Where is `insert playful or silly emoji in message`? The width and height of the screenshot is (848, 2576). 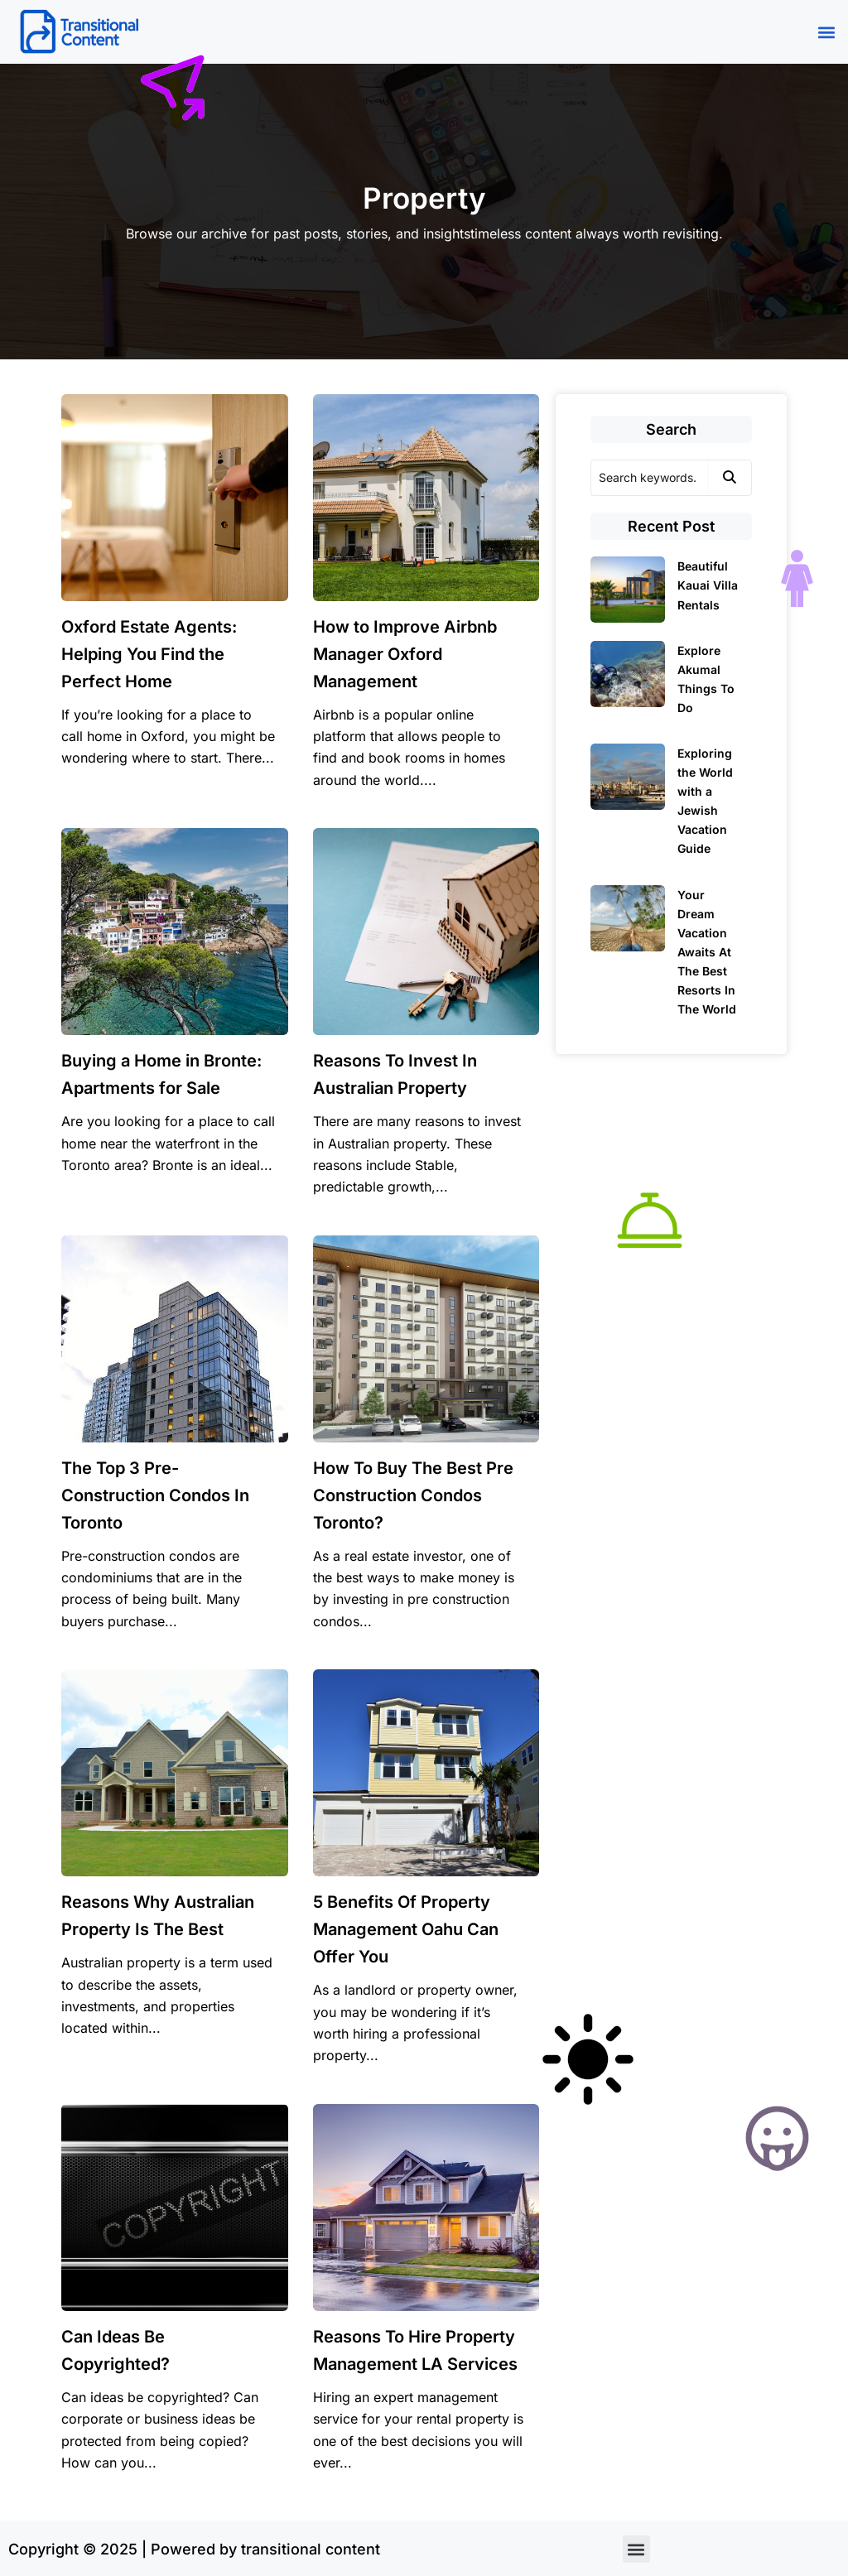 insert playful or silly emoji in message is located at coordinates (777, 2137).